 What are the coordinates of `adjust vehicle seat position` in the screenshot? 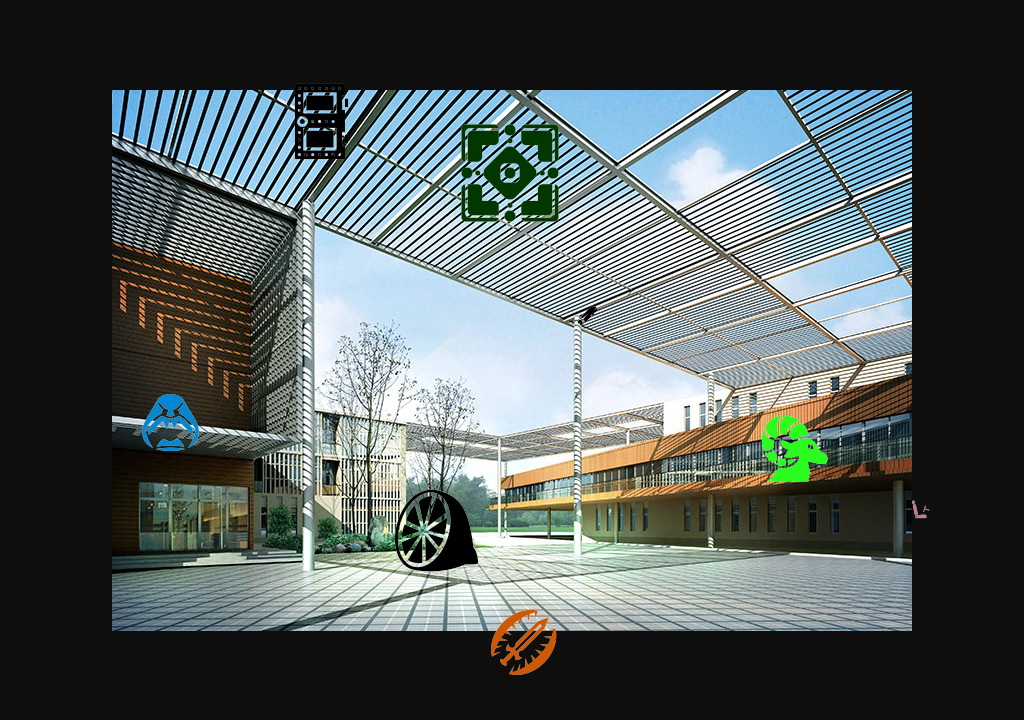 It's located at (920, 509).